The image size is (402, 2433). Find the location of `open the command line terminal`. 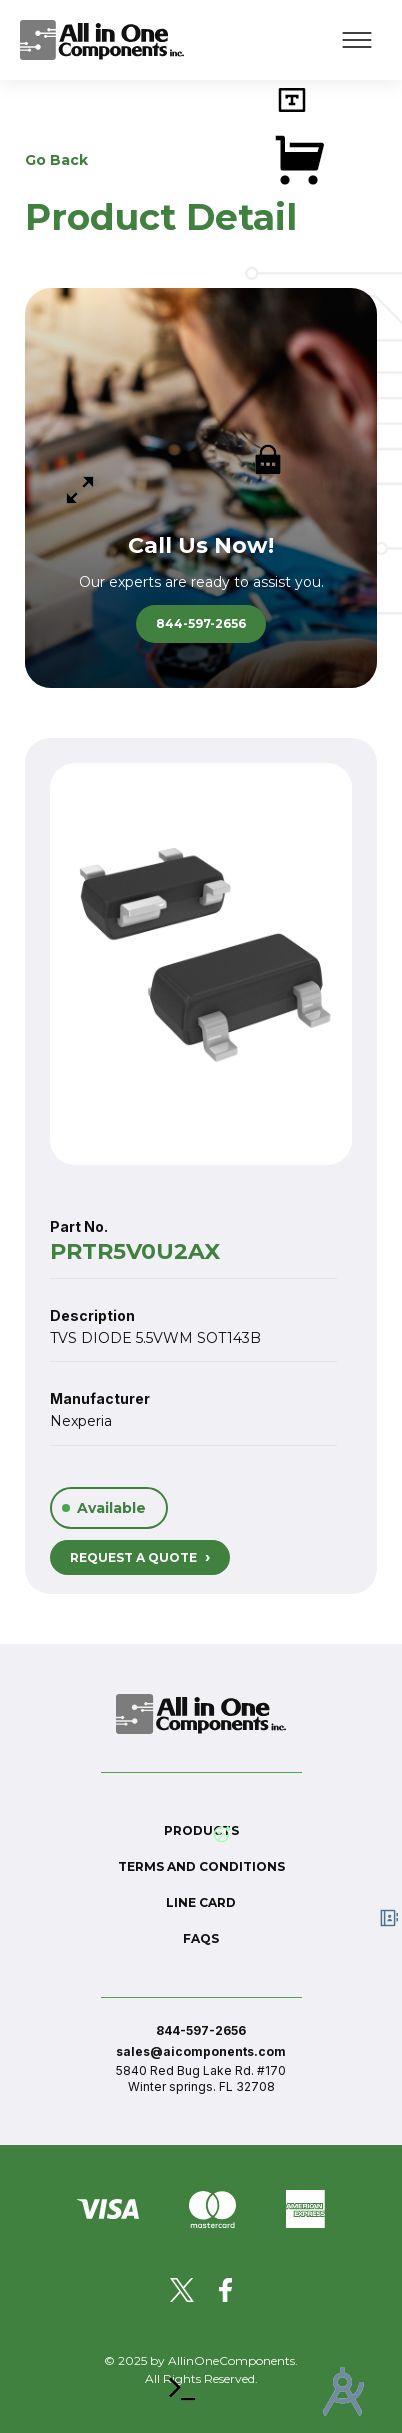

open the command line terminal is located at coordinates (182, 2387).